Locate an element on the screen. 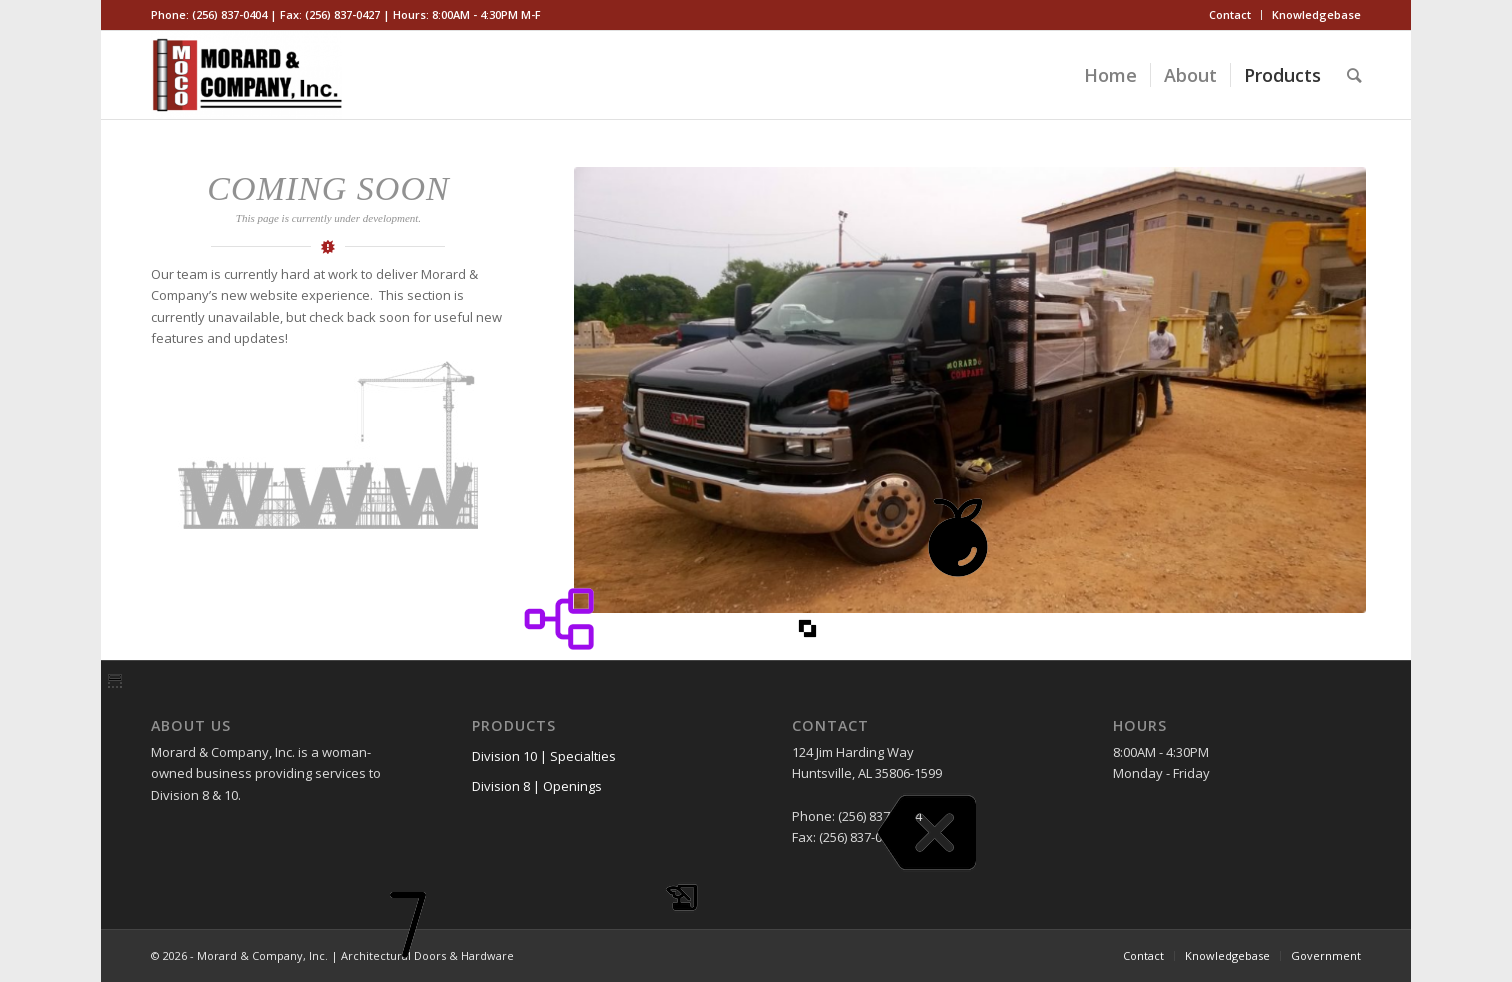 This screenshot has height=982, width=1512. view document history or revisions is located at coordinates (682, 897).